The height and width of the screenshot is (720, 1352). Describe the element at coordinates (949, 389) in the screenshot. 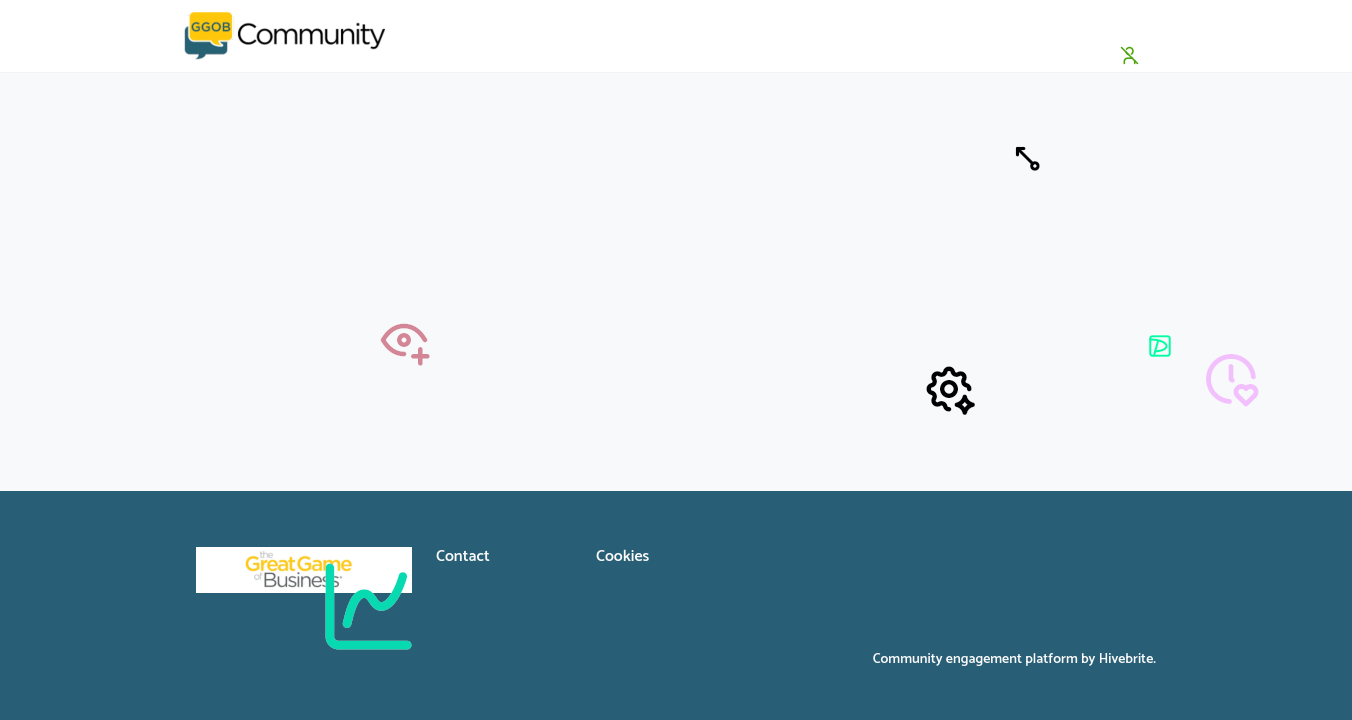

I see `access AI-powered or smart settings` at that location.